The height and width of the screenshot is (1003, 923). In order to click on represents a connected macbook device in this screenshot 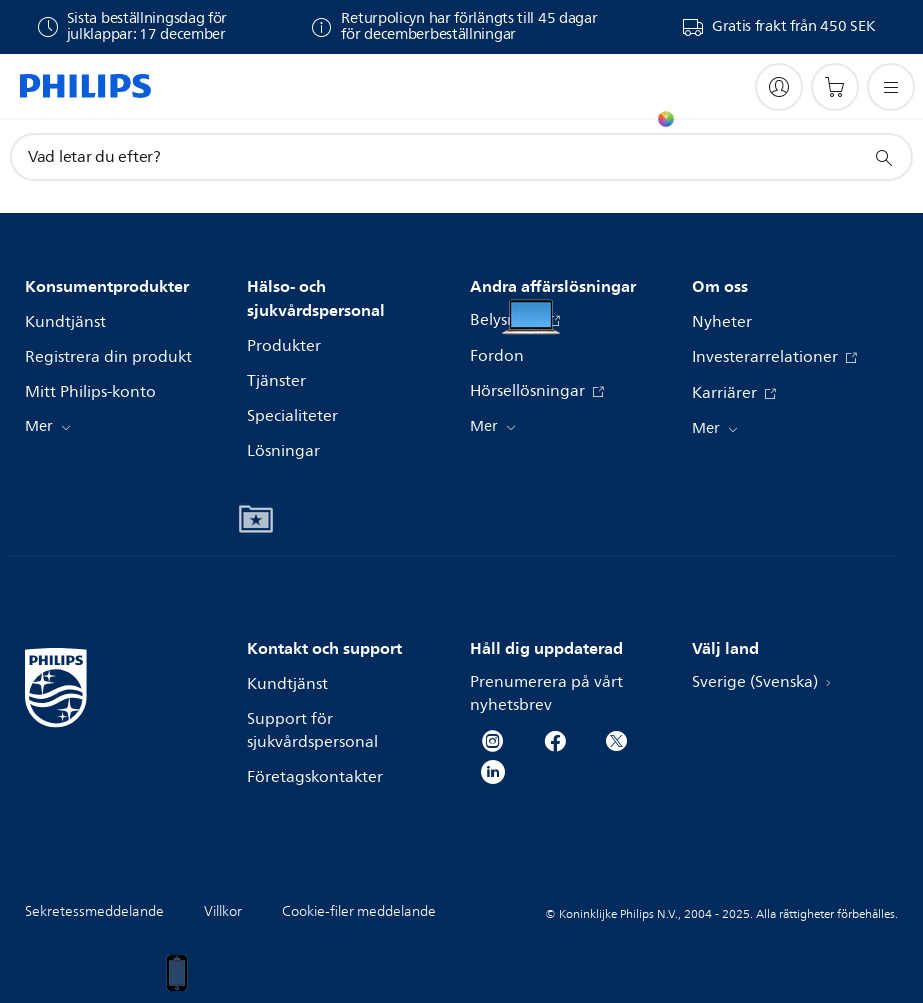, I will do `click(531, 312)`.